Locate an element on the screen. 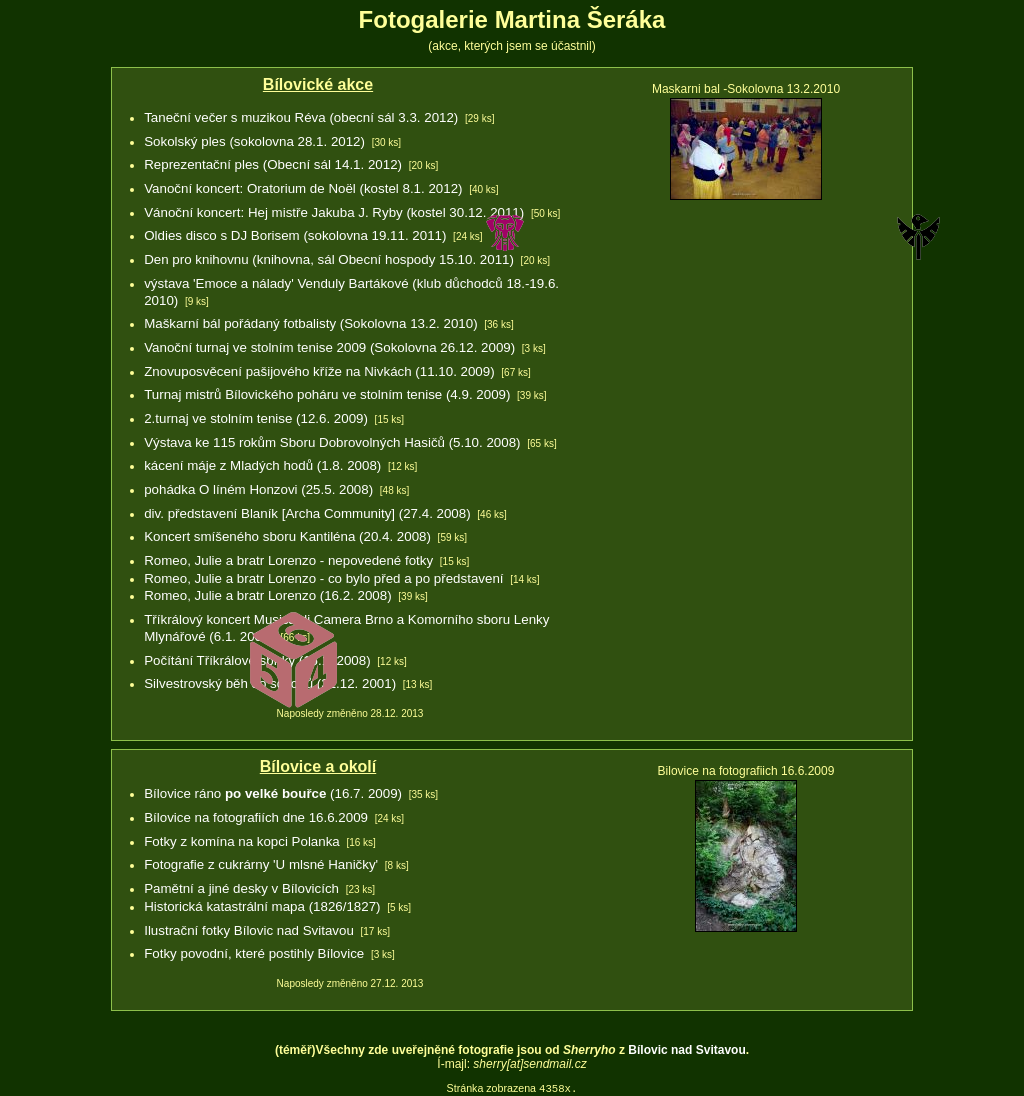  elephant character or avatar icon is located at coordinates (505, 233).